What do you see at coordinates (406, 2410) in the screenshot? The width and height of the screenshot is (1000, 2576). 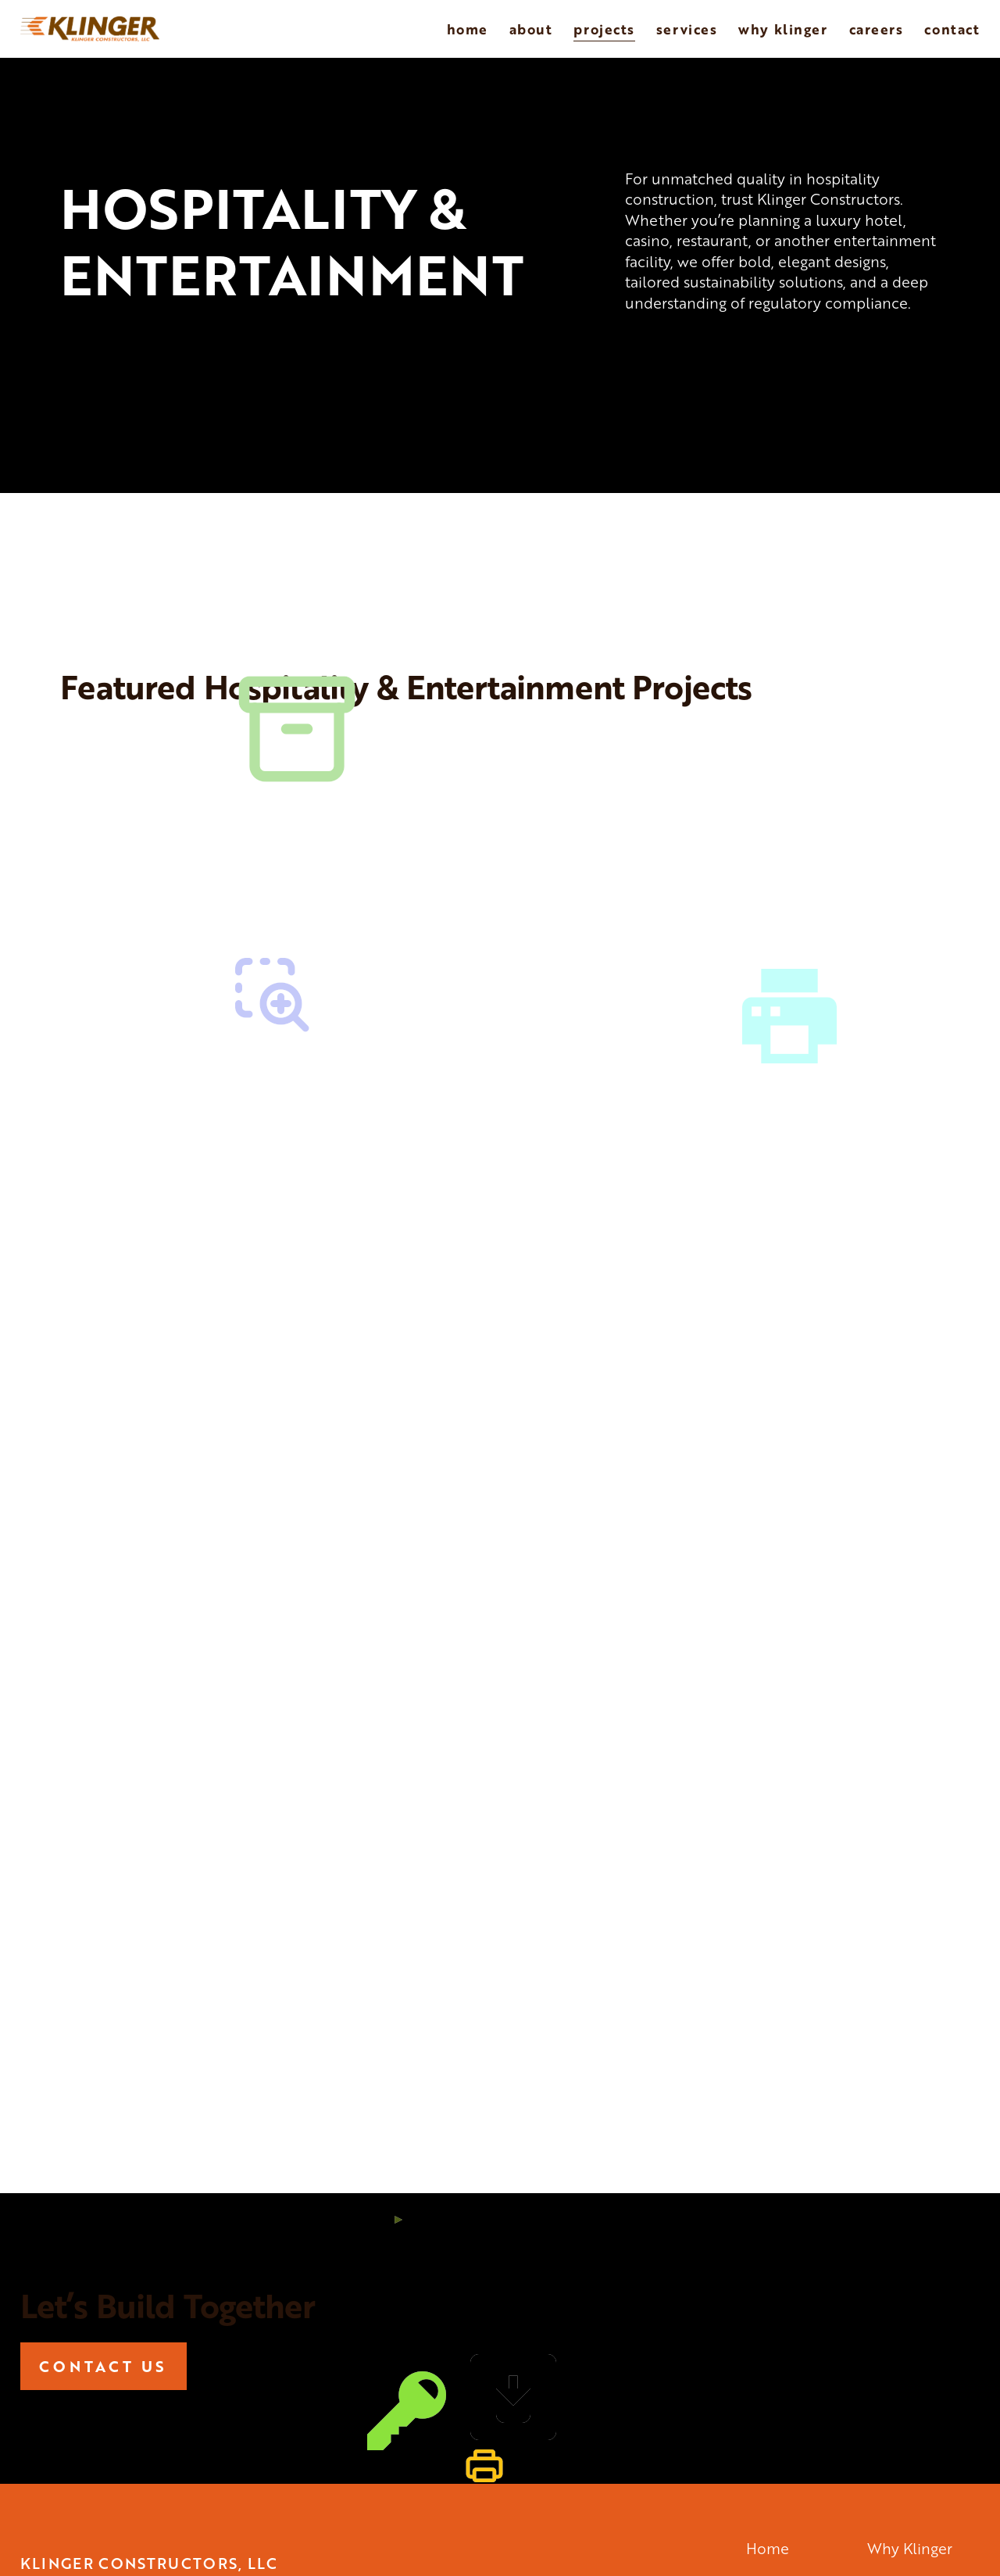 I see `access security or login settings` at bounding box center [406, 2410].